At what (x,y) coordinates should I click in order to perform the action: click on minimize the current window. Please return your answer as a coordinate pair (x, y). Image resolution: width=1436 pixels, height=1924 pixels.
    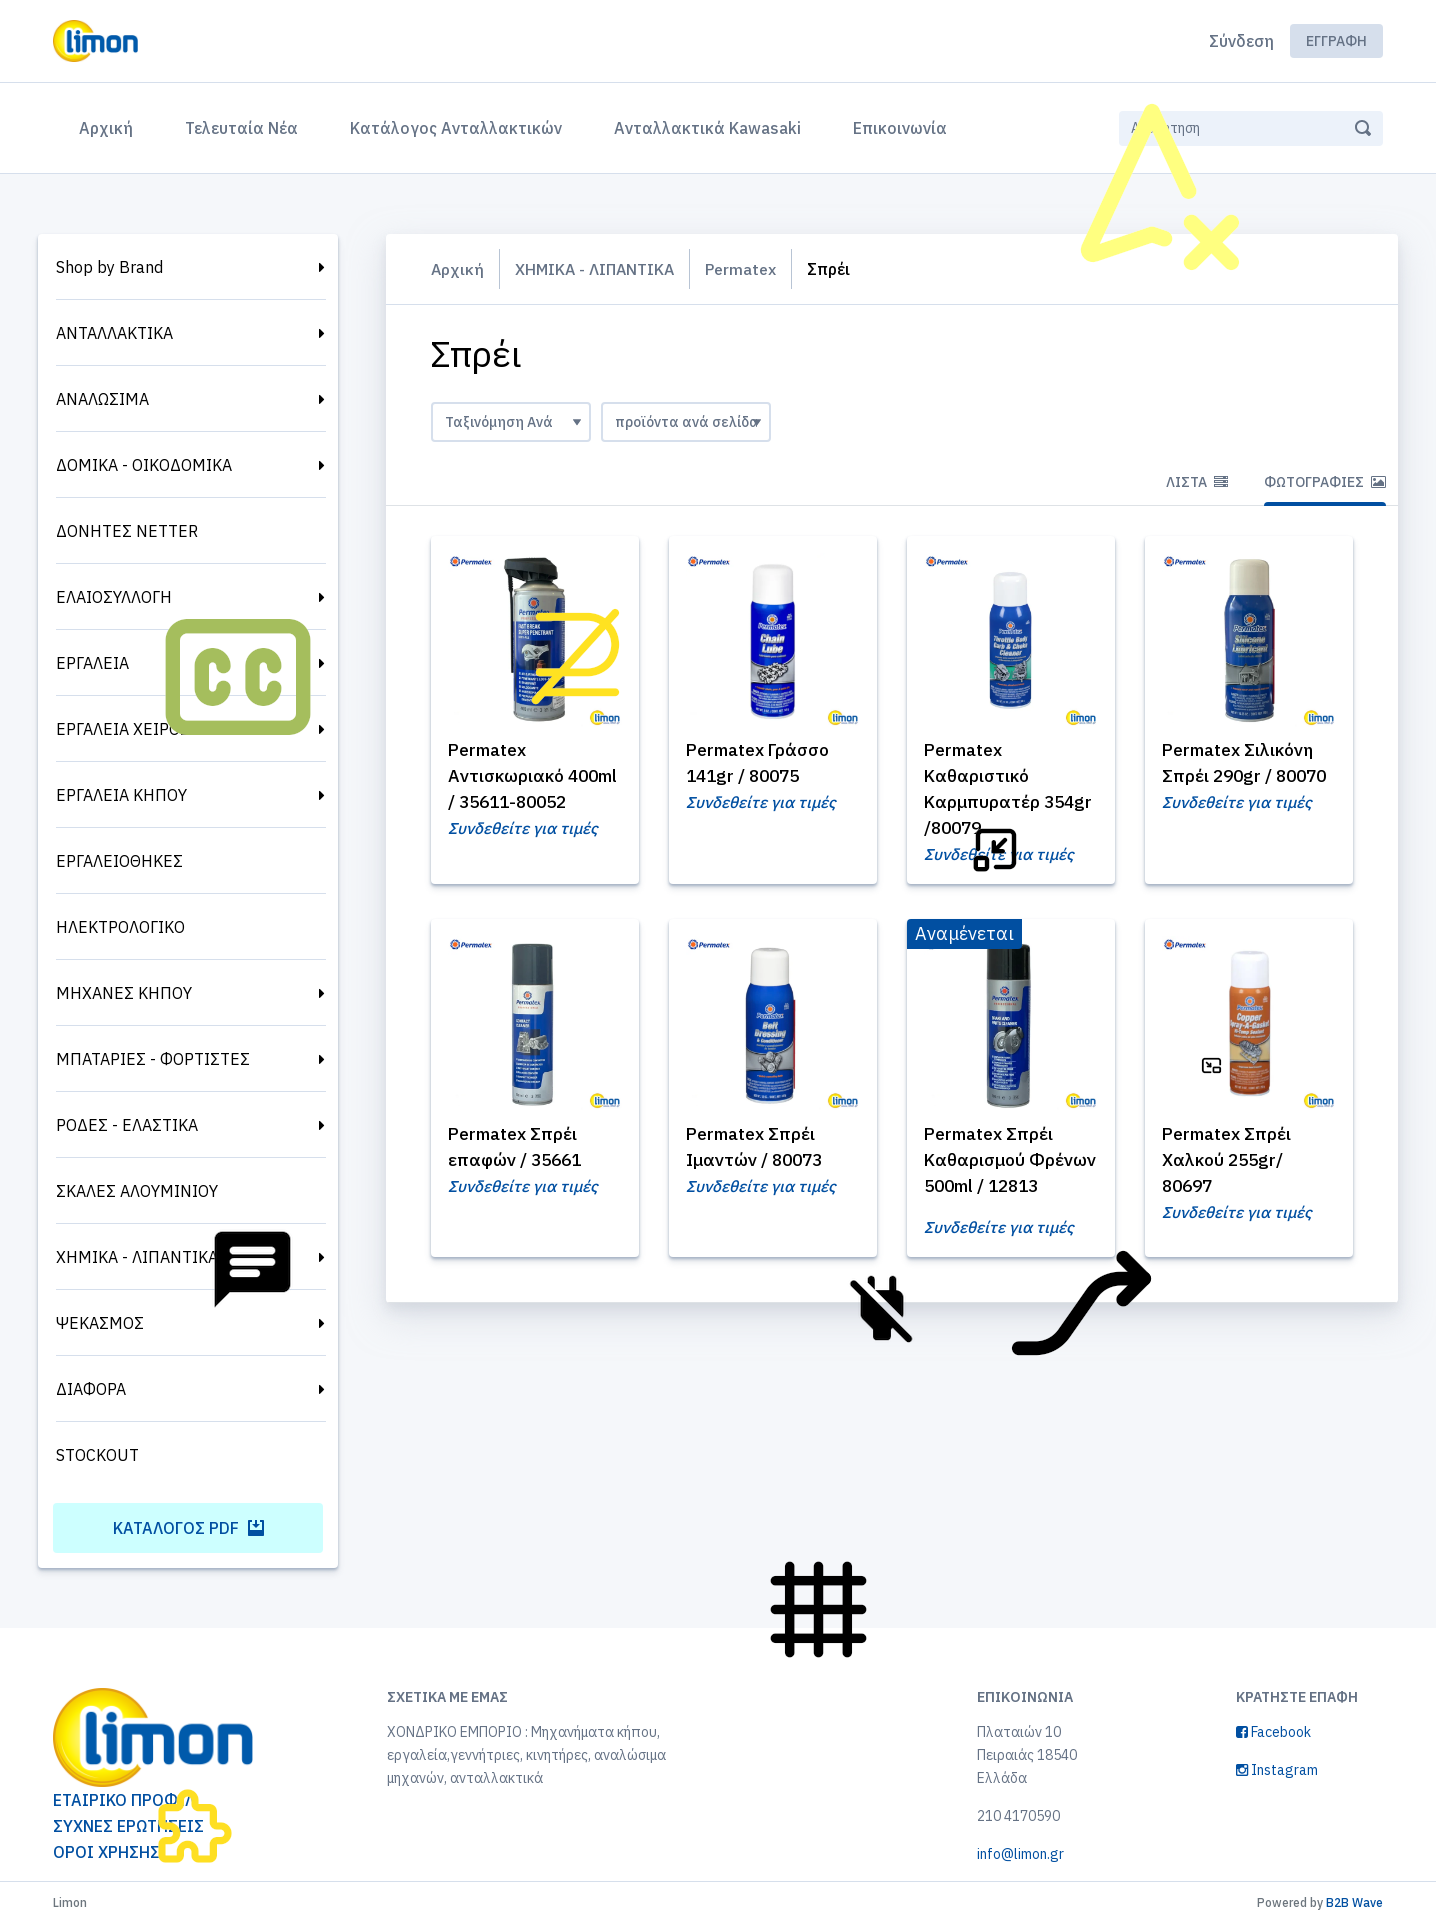
    Looking at the image, I should click on (996, 849).